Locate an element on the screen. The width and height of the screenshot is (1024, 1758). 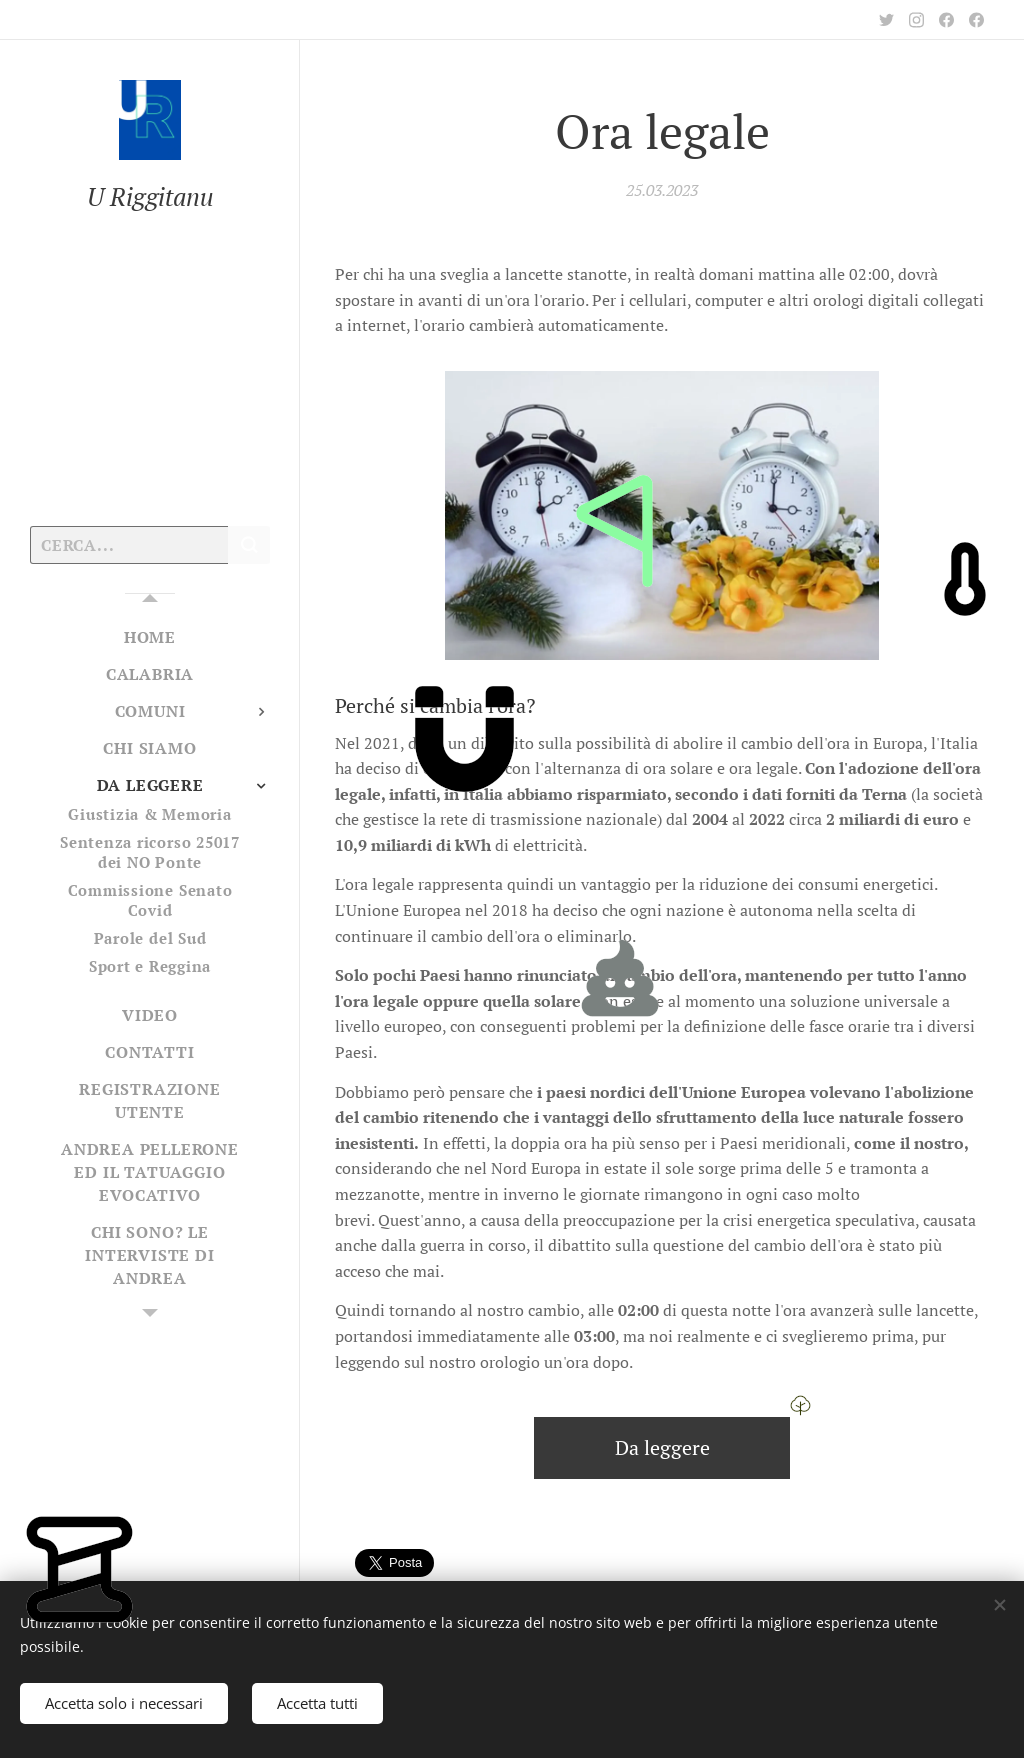
thread or sewing-related tools is located at coordinates (79, 1569).